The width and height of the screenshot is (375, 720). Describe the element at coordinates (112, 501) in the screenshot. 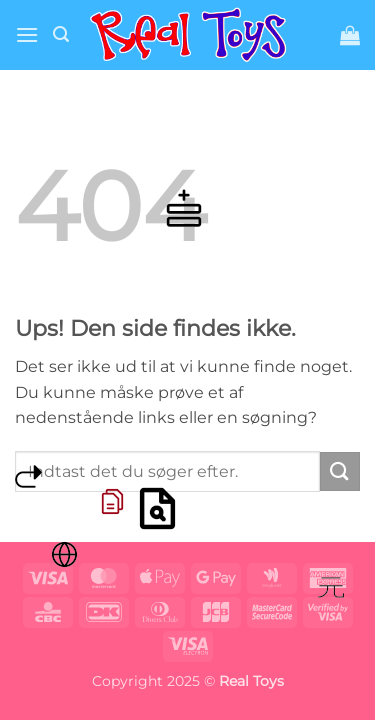

I see `view all files` at that location.